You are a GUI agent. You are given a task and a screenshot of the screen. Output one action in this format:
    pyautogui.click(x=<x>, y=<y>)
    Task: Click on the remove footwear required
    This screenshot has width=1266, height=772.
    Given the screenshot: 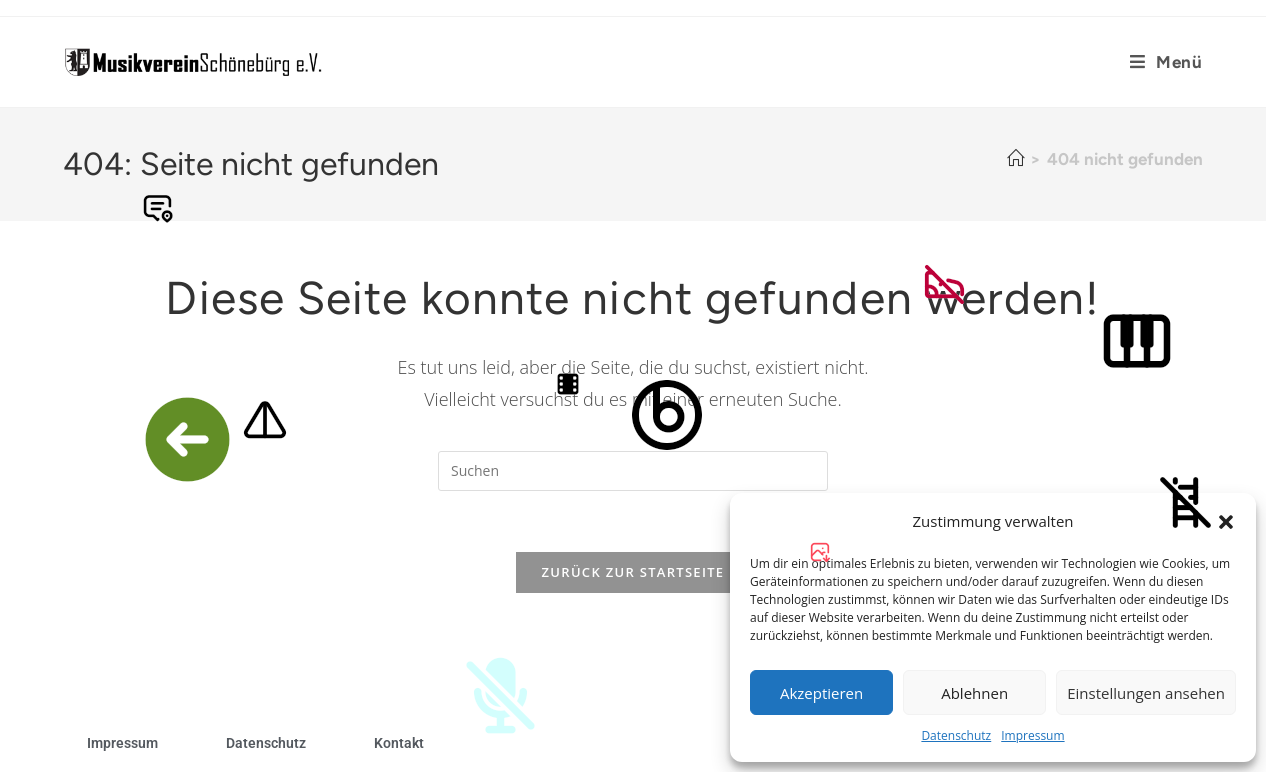 What is the action you would take?
    pyautogui.click(x=944, y=284)
    